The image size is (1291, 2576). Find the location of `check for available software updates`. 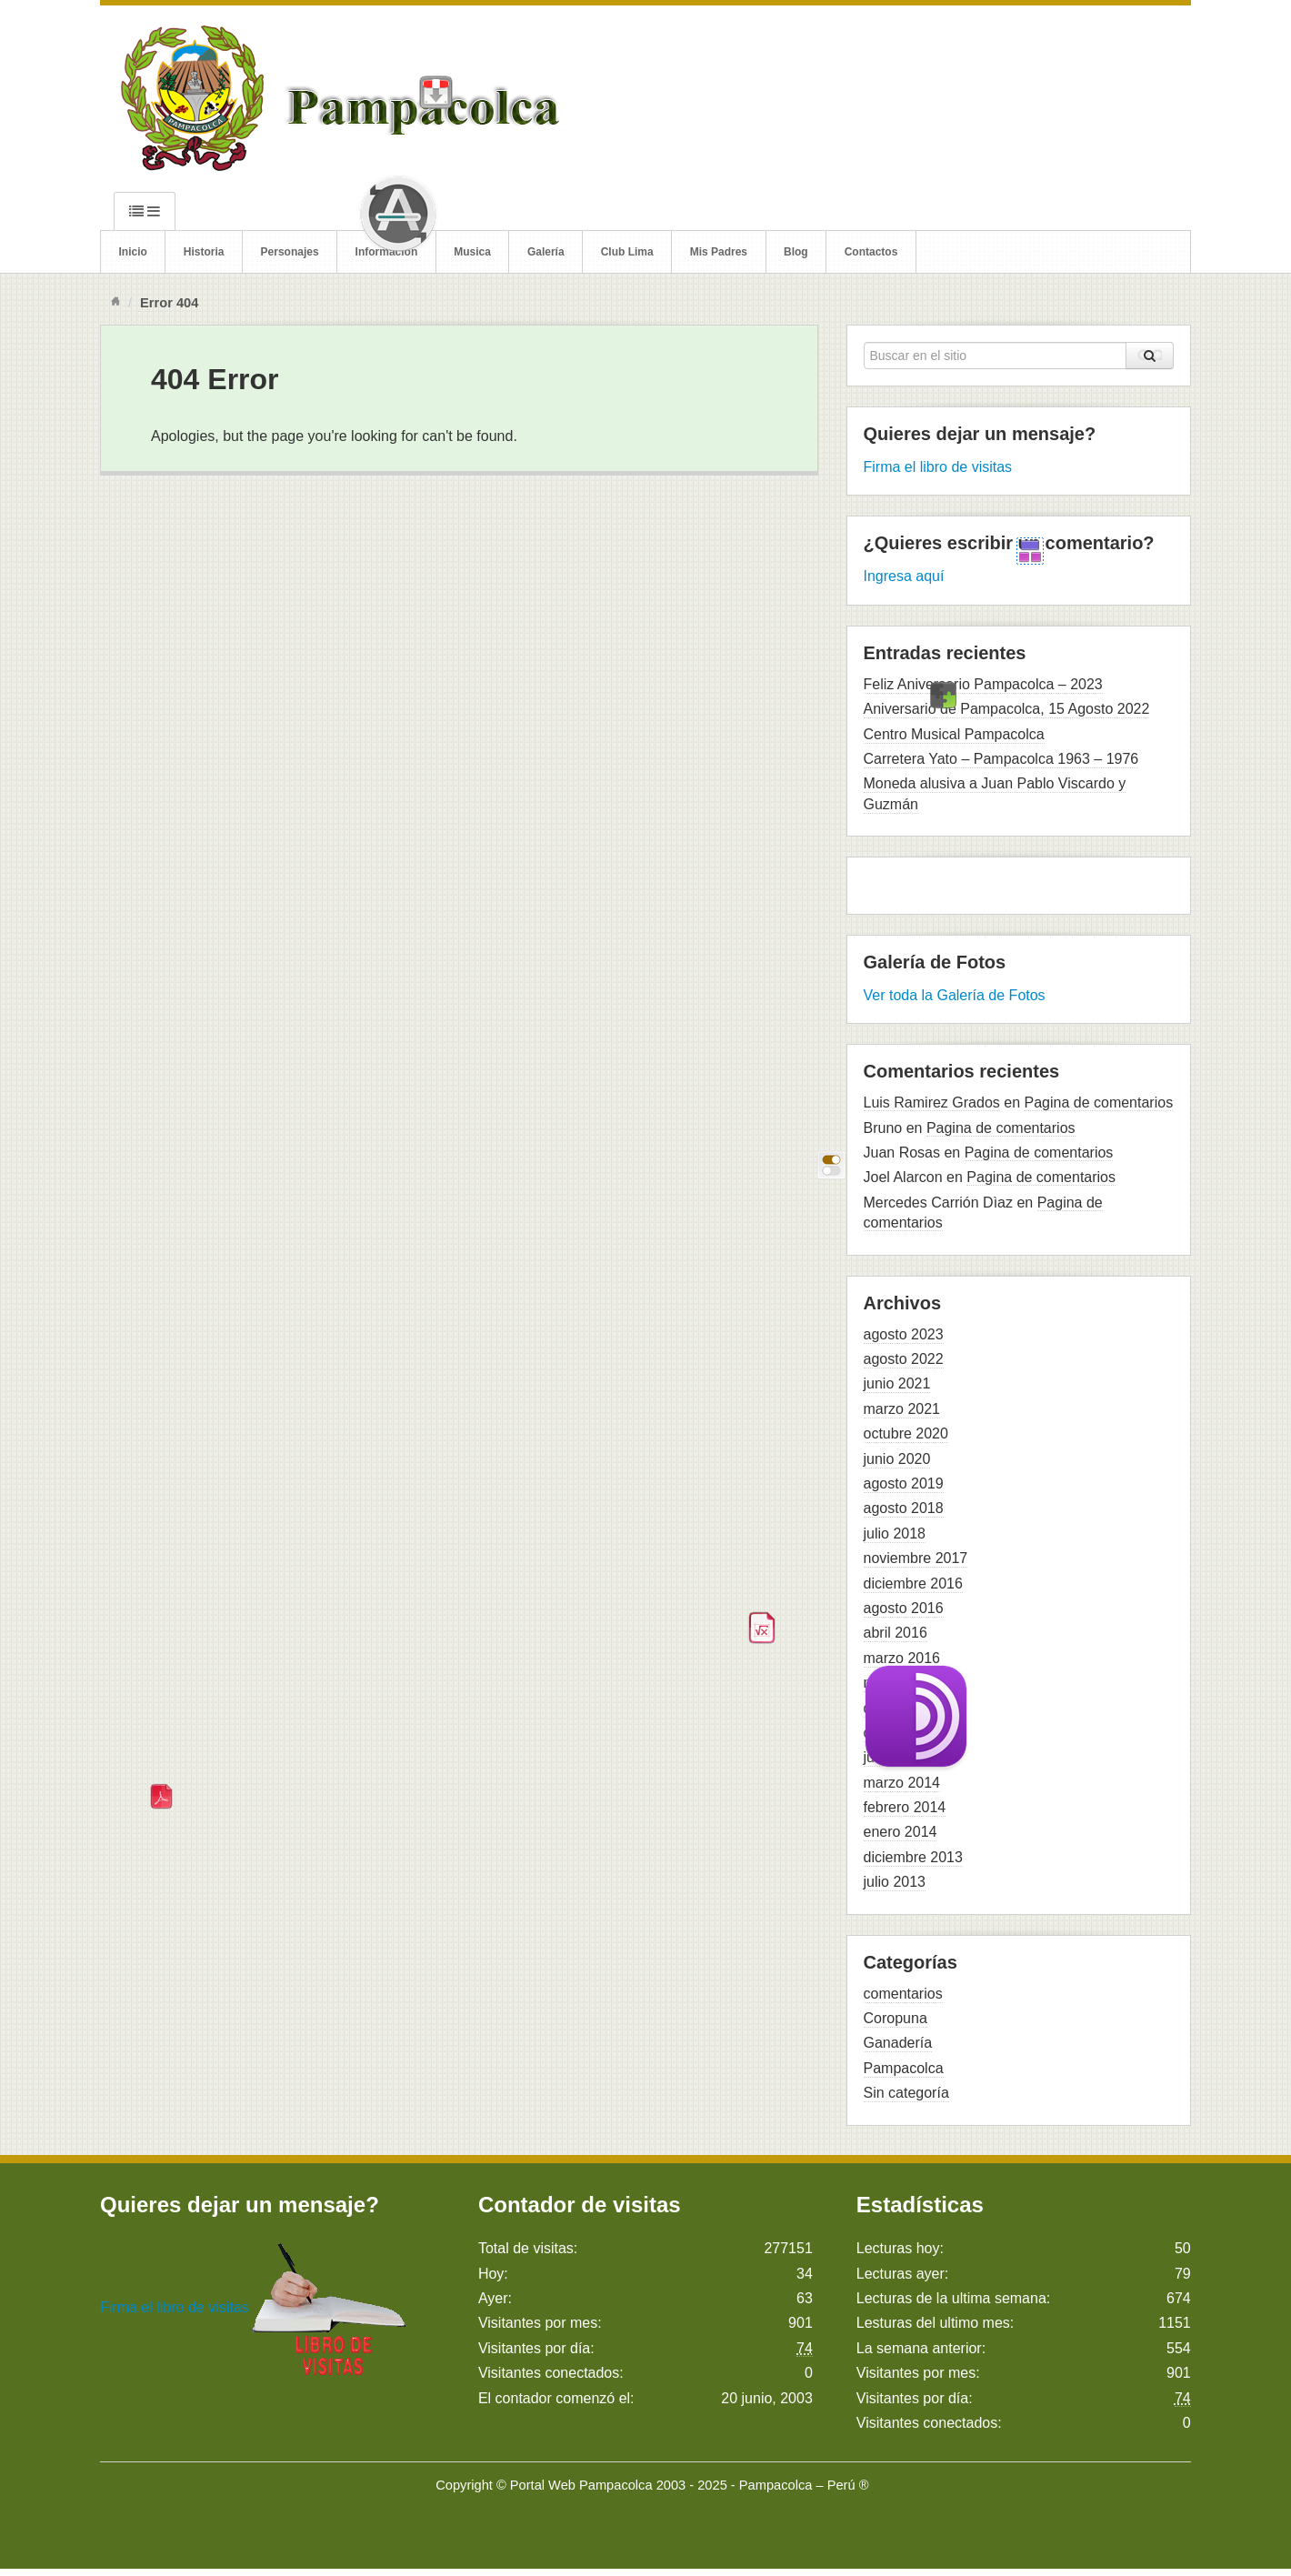

check for available software updates is located at coordinates (398, 214).